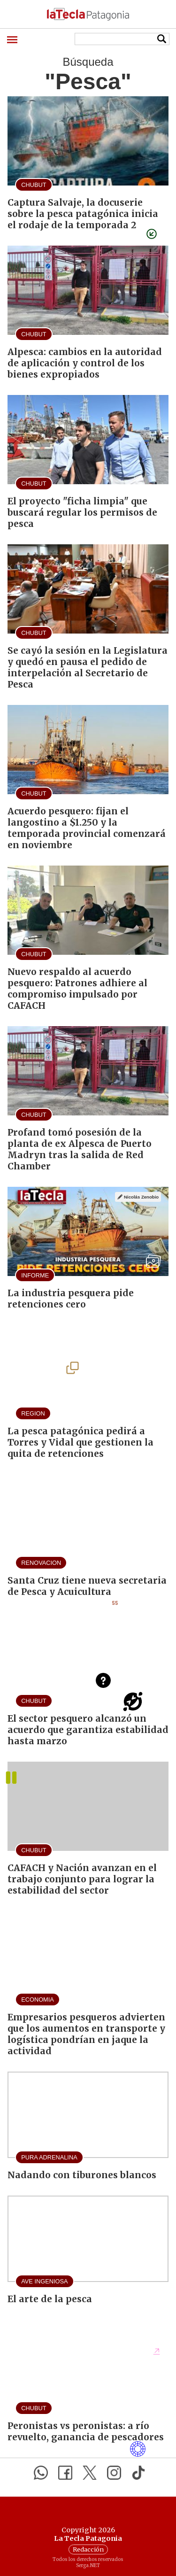  I want to click on pause media playback, so click(11, 1778).